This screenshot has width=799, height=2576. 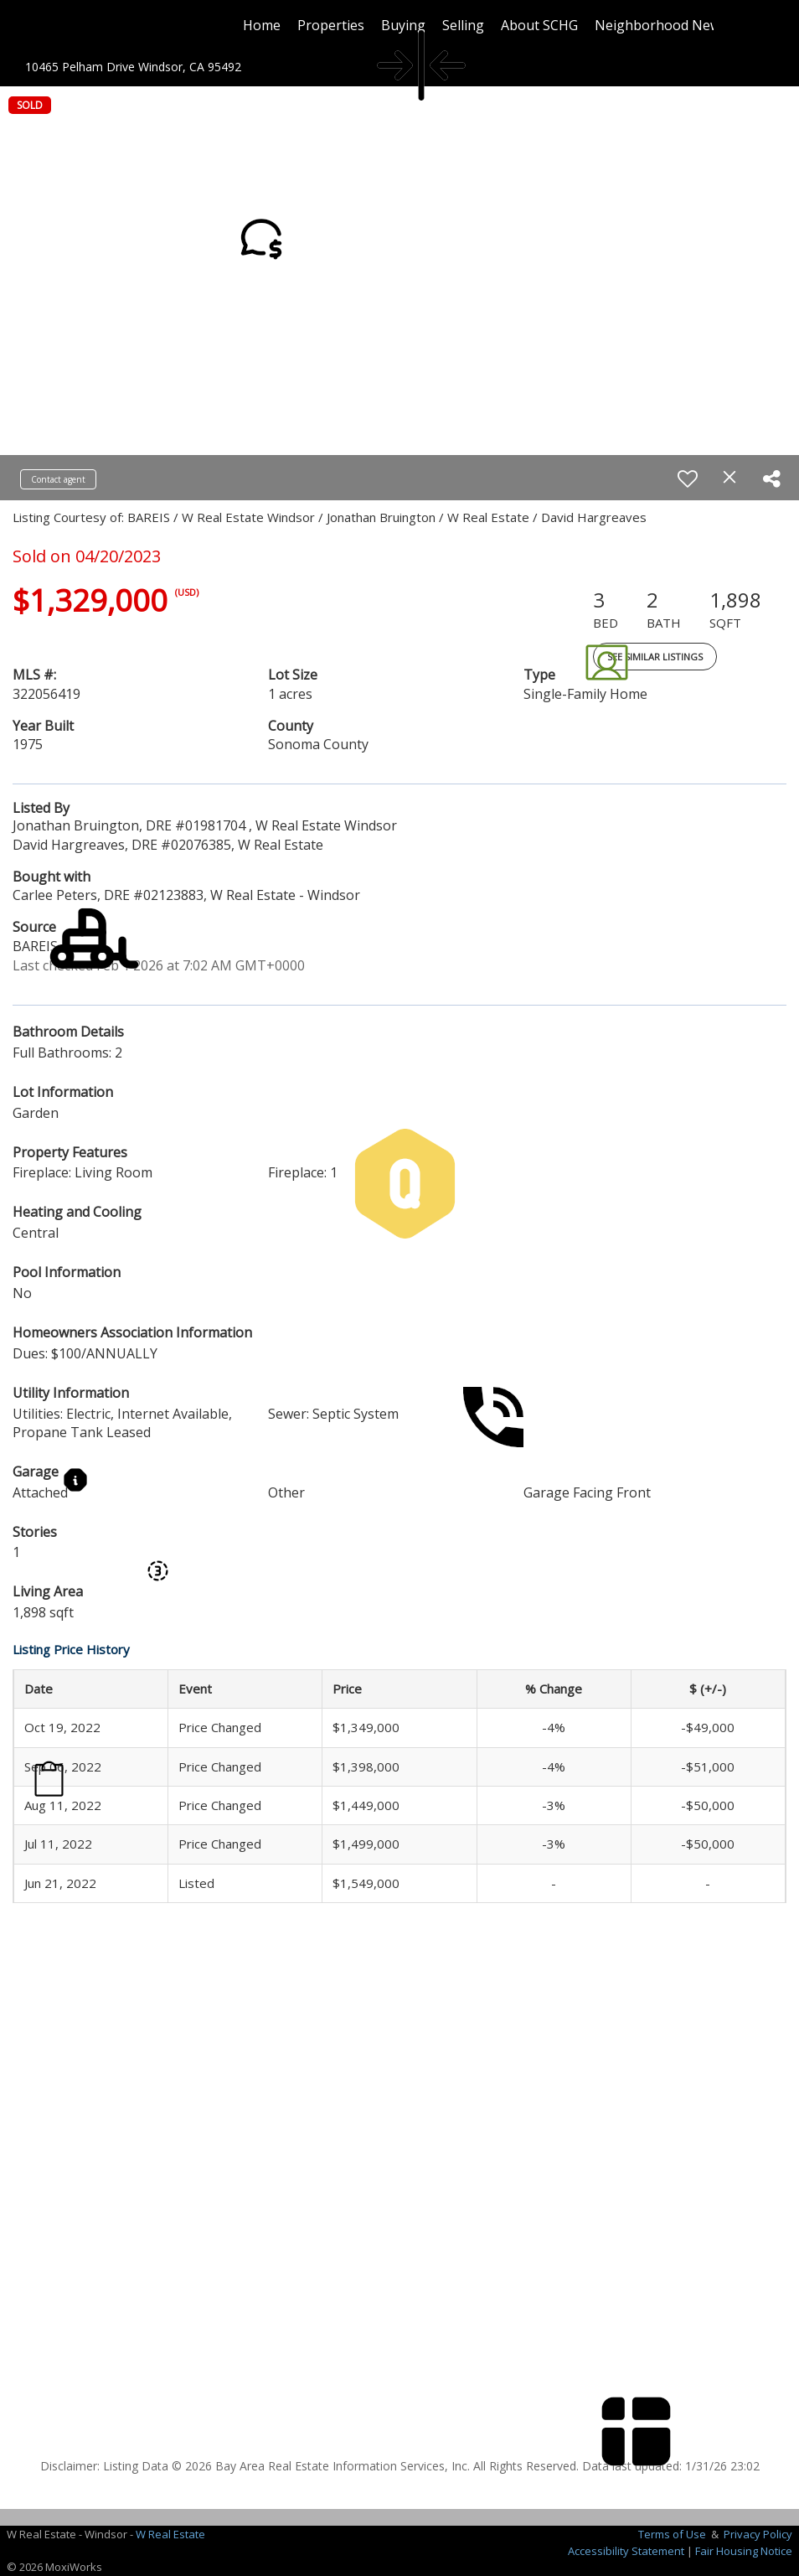 I want to click on view data in table format, so click(x=636, y=2431).